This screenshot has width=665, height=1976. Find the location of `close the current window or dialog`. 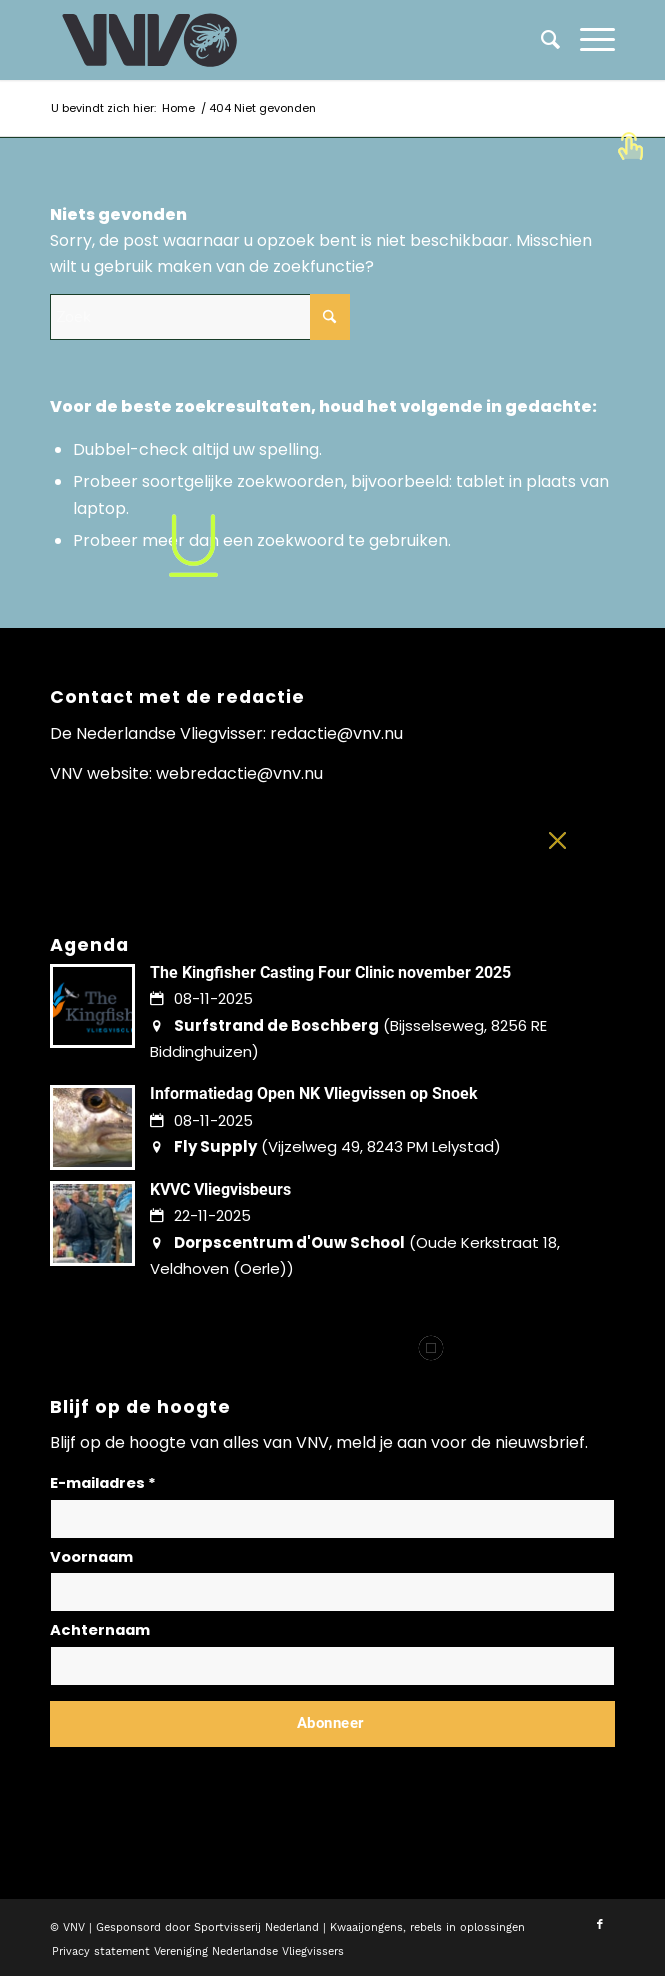

close the current window or dialog is located at coordinates (557, 840).